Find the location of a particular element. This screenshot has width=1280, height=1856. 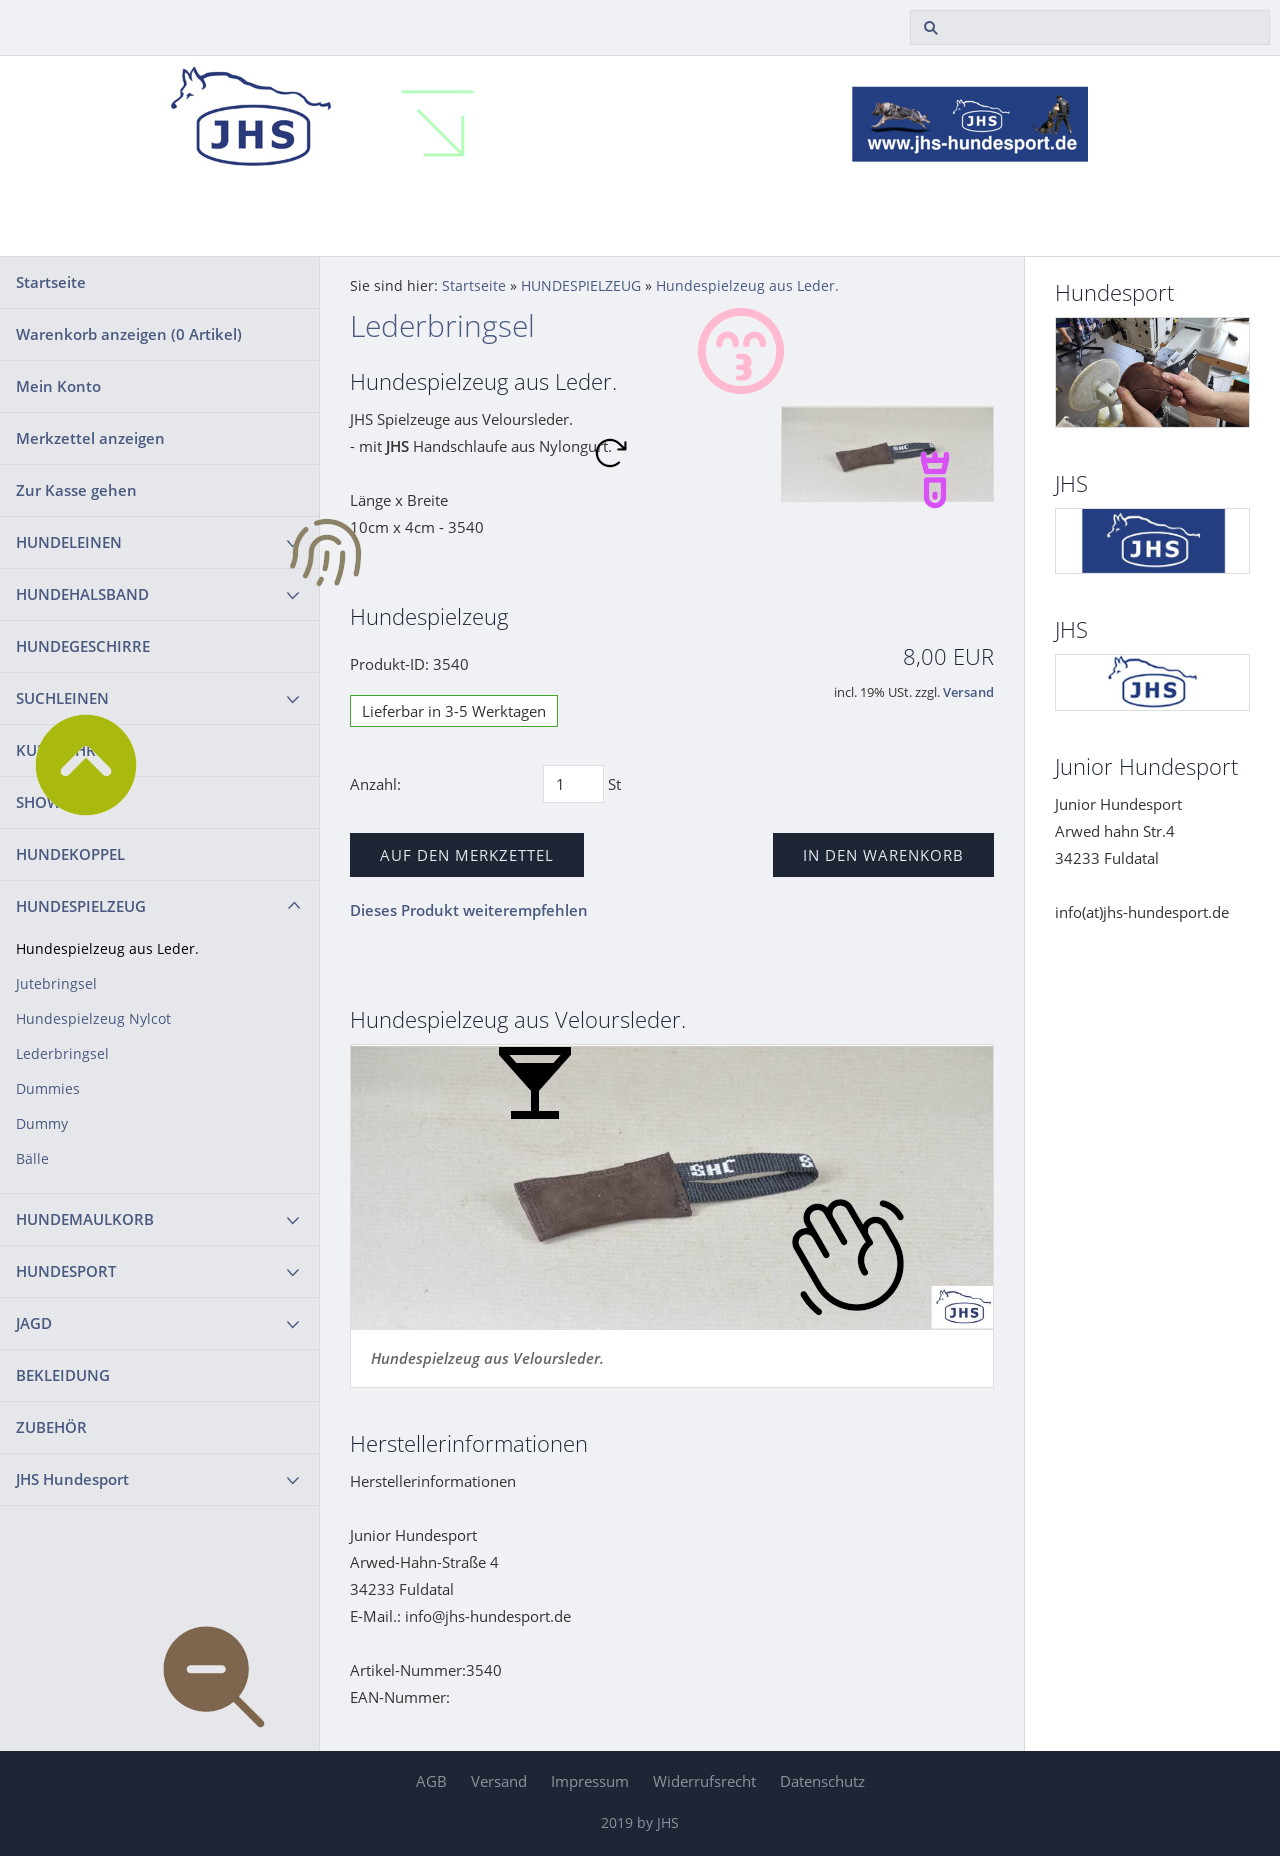

send a kiss or affectionate reaction is located at coordinates (741, 351).